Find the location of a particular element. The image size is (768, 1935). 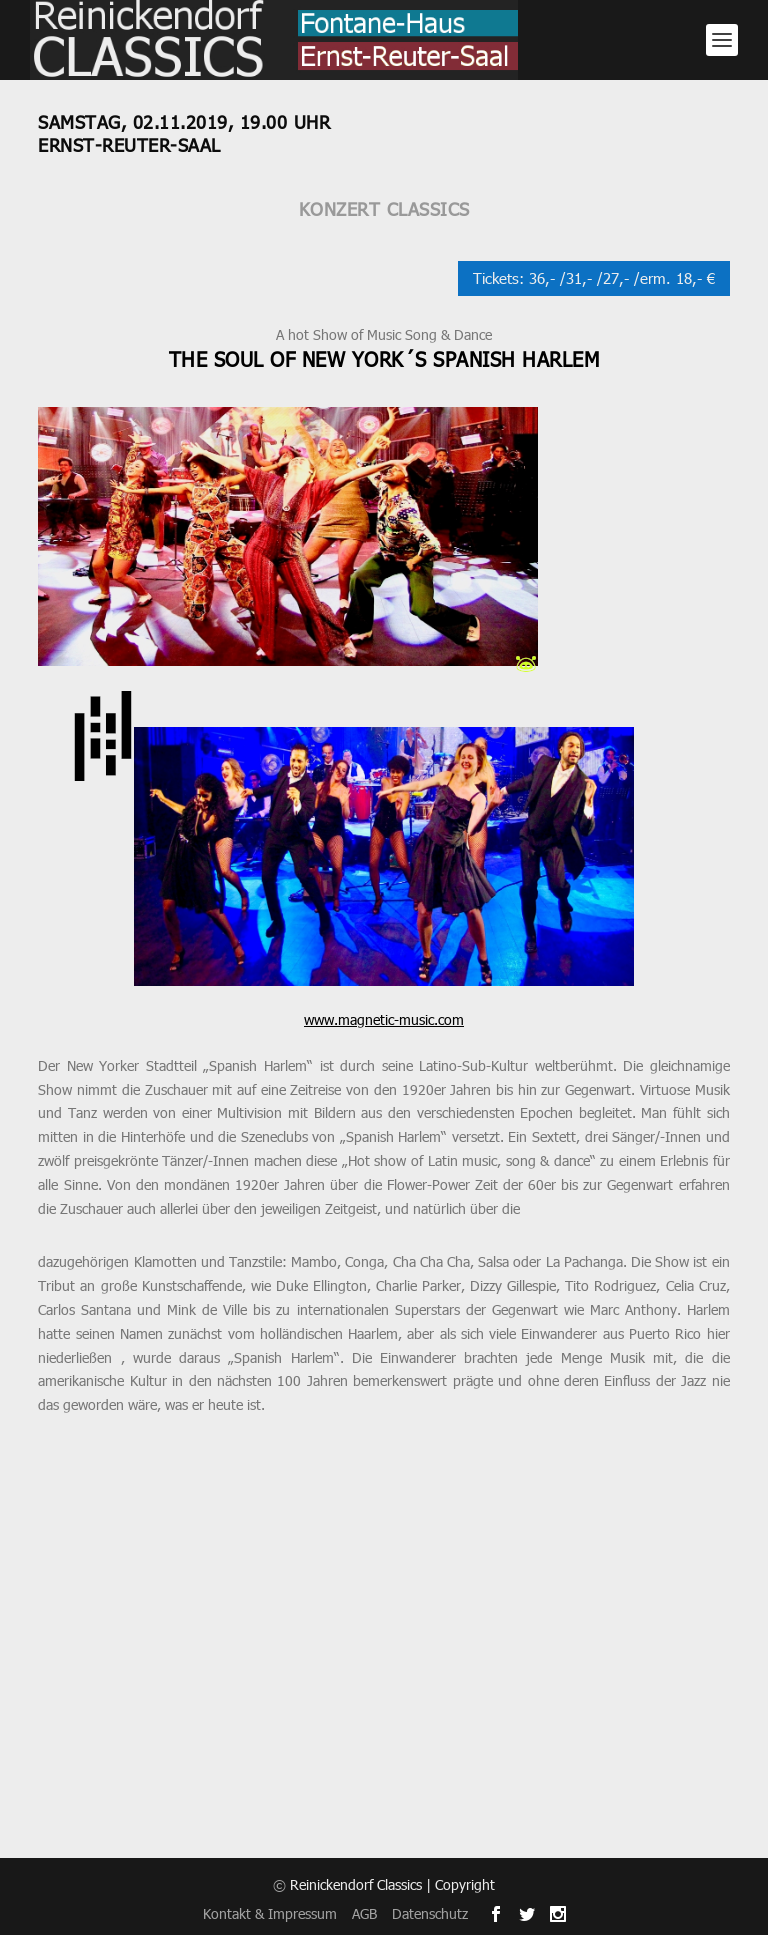

alby browser extension logo is located at coordinates (526, 664).